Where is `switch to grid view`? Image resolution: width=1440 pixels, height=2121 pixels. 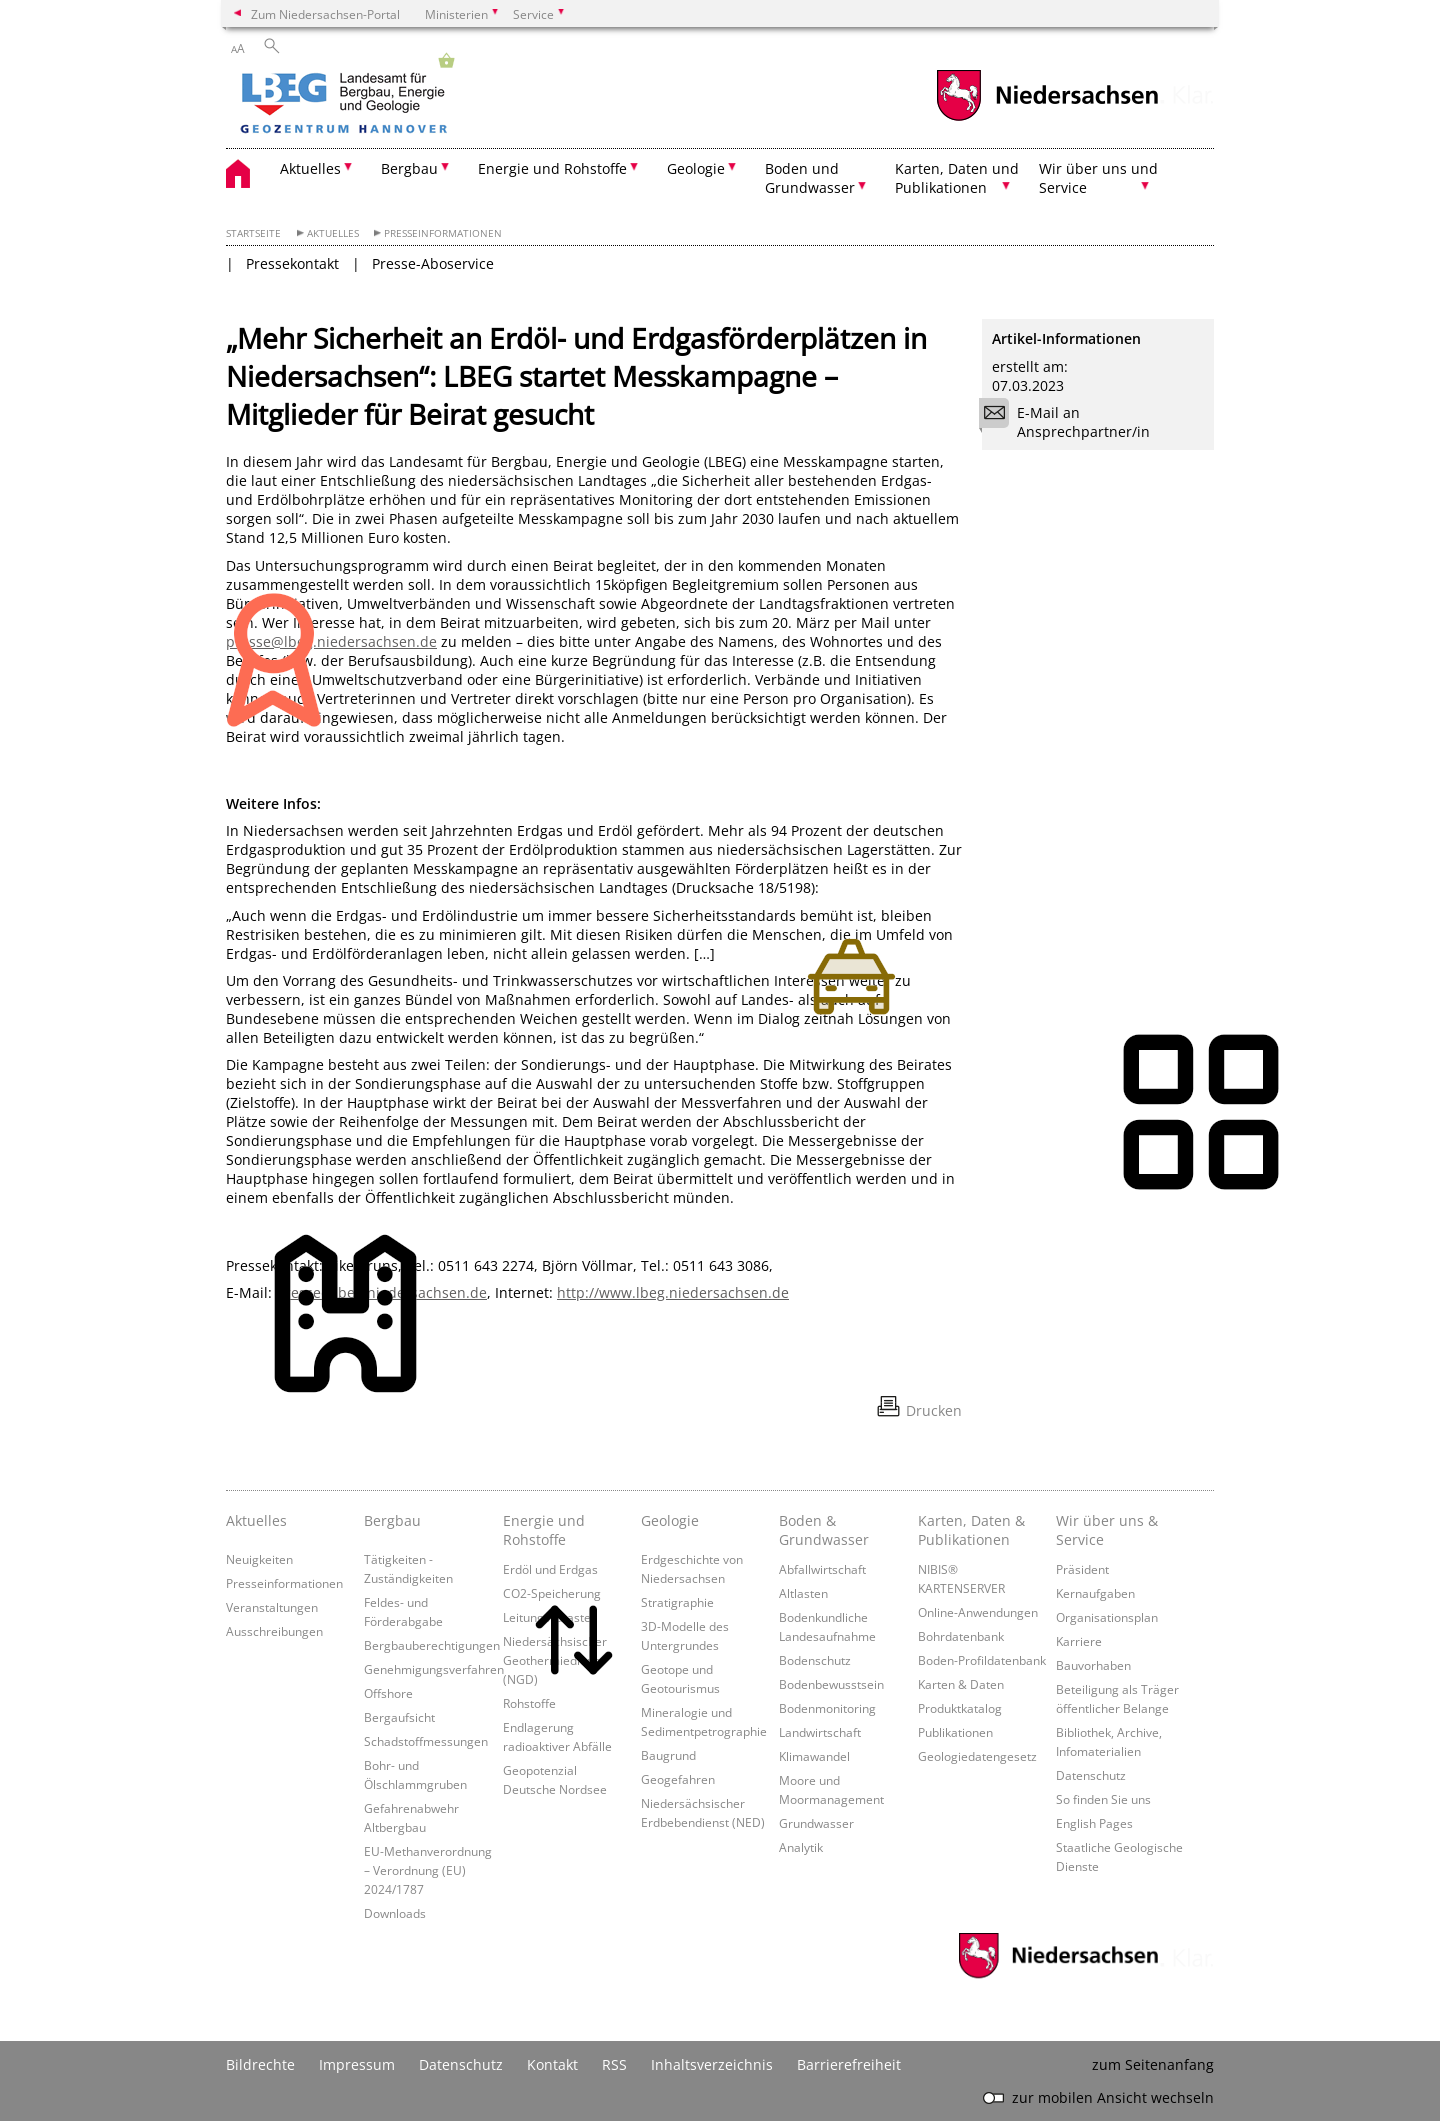
switch to grid view is located at coordinates (1201, 1112).